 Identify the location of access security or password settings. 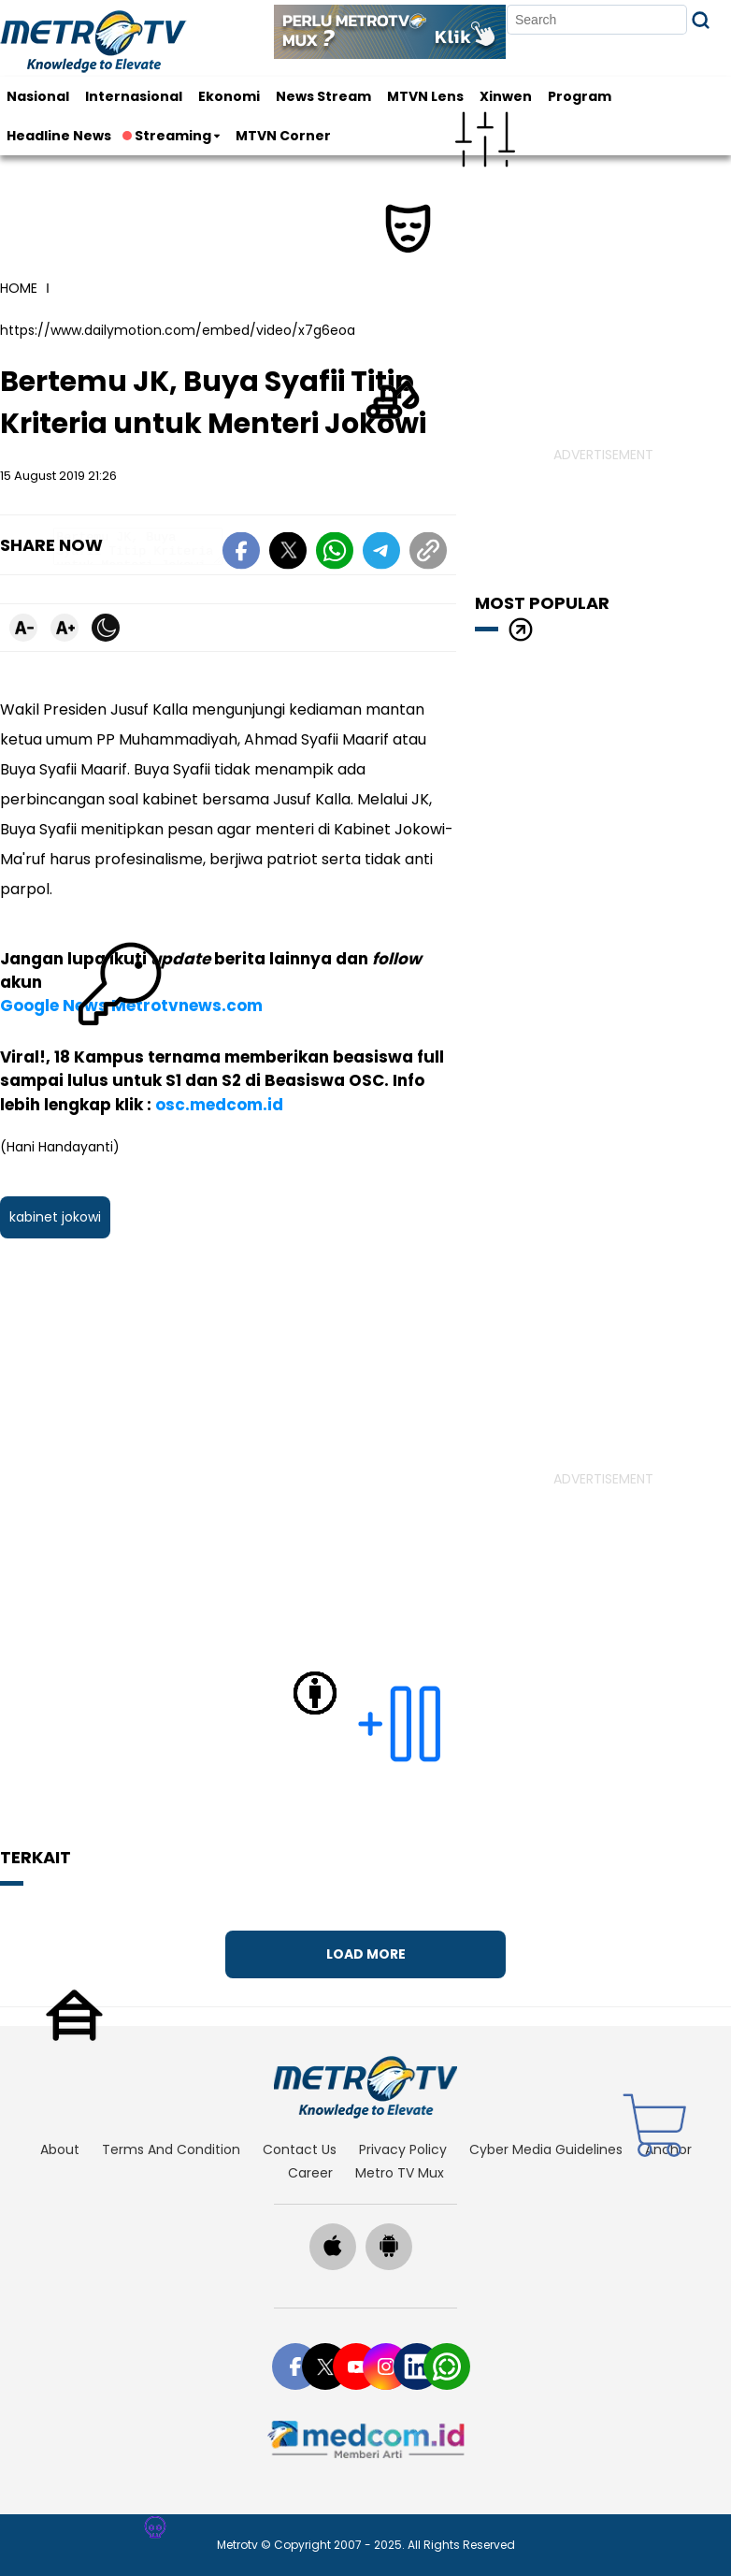
(118, 985).